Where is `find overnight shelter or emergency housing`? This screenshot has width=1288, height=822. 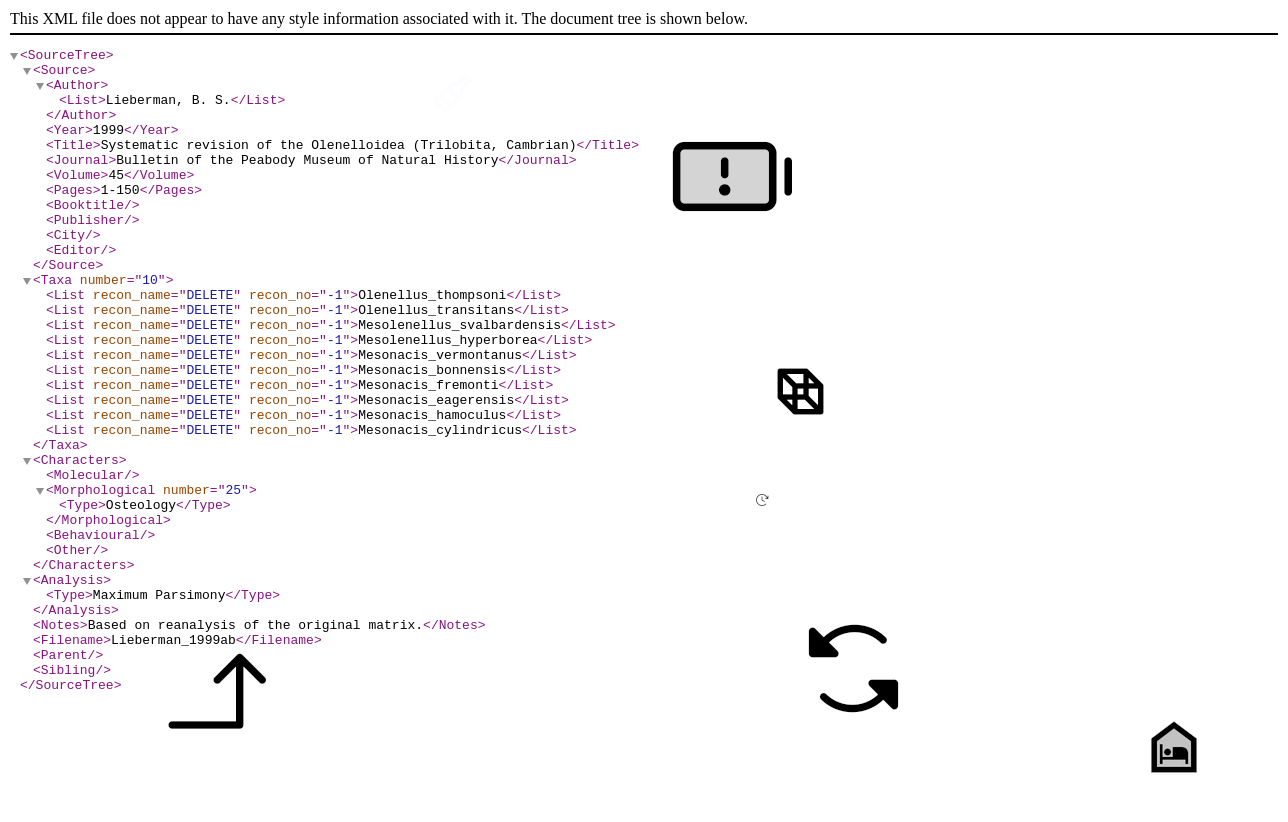
find overnight shelter or emergency housing is located at coordinates (1174, 747).